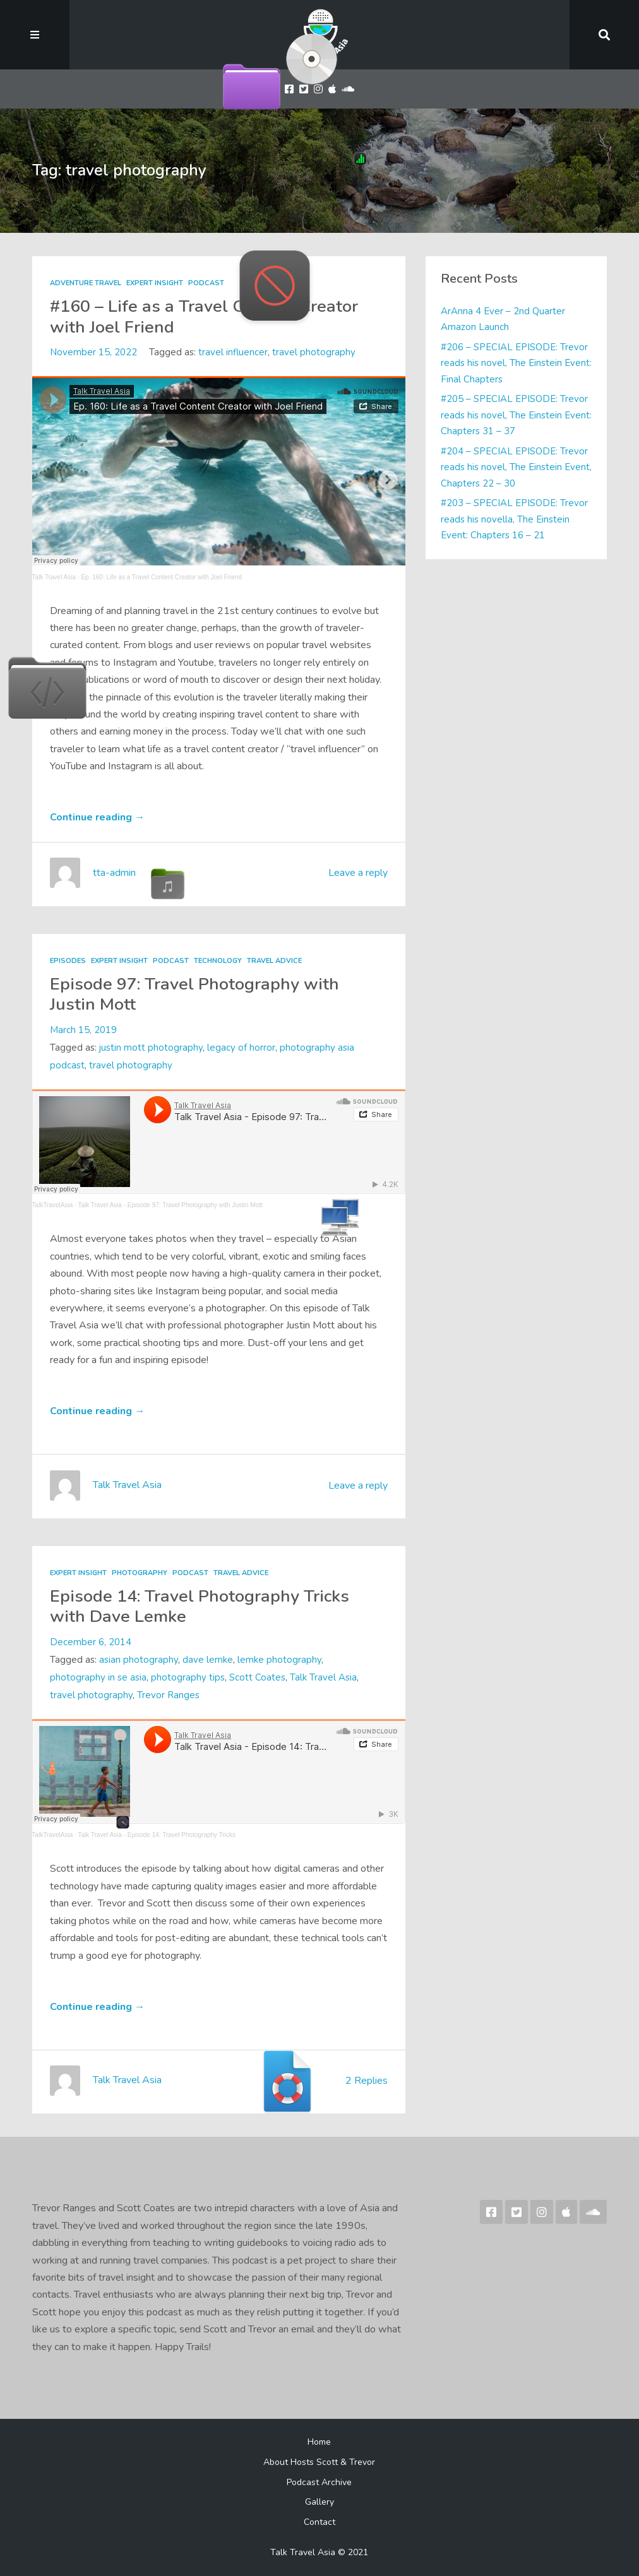 This screenshot has height=2576, width=639. What do you see at coordinates (167, 883) in the screenshot?
I see `open your music folder` at bounding box center [167, 883].